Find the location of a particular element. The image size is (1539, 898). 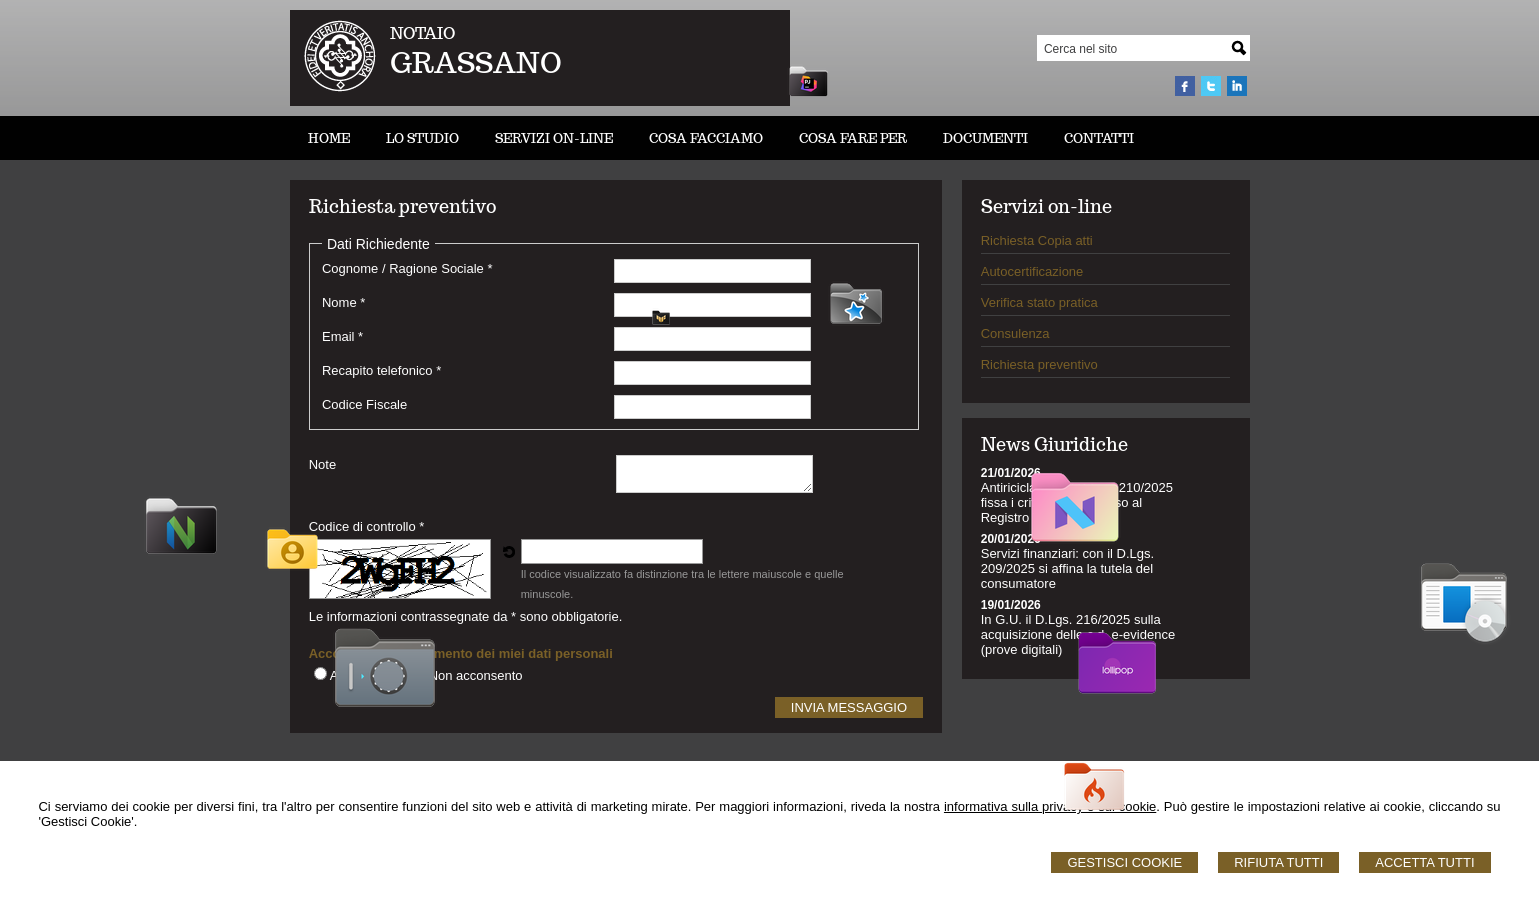

codeigniter framework project folder is located at coordinates (1094, 788).